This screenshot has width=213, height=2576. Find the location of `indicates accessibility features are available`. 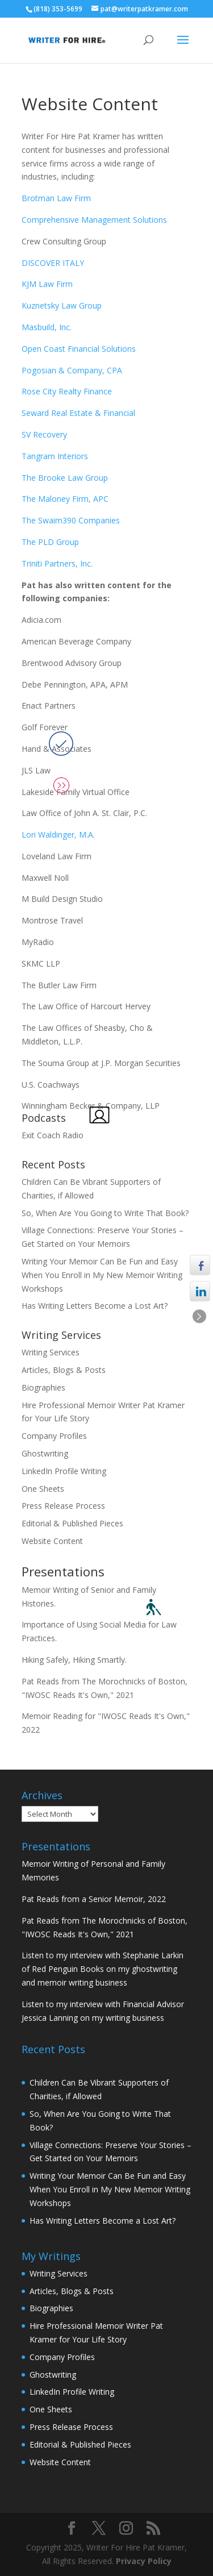

indicates accessibility features are available is located at coordinates (153, 1607).